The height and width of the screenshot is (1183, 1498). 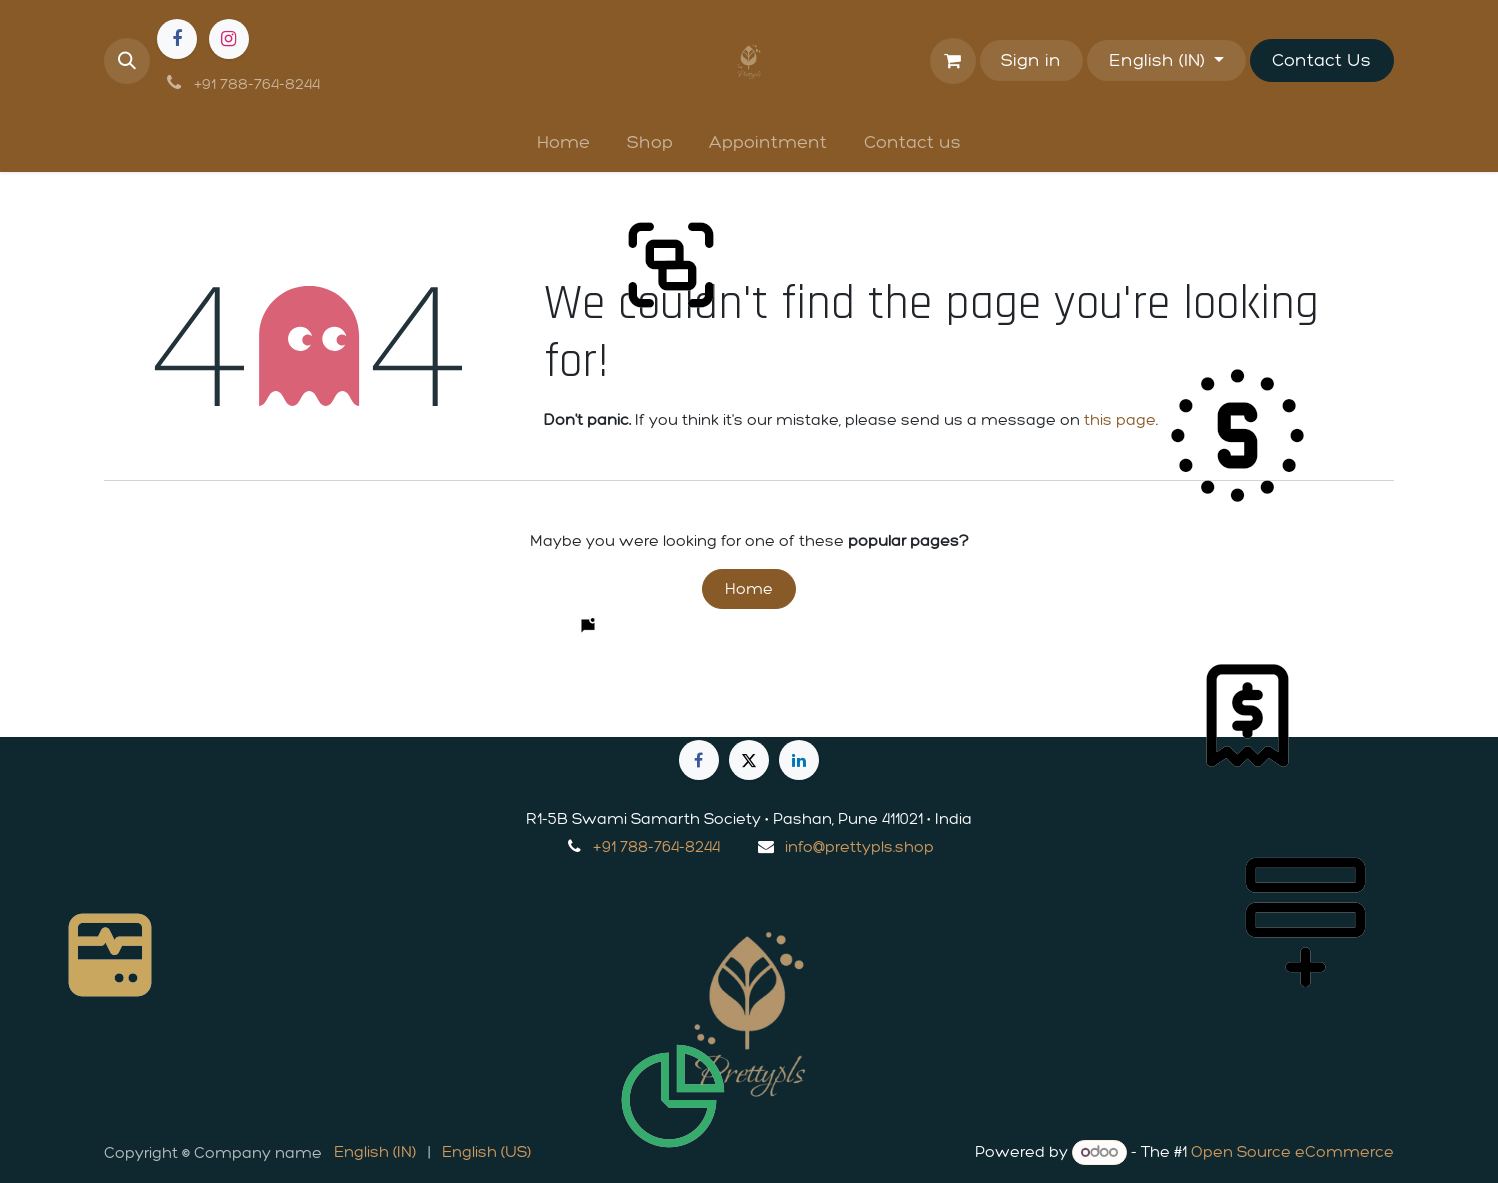 I want to click on view purchase receipt or transaction details, so click(x=1247, y=715).